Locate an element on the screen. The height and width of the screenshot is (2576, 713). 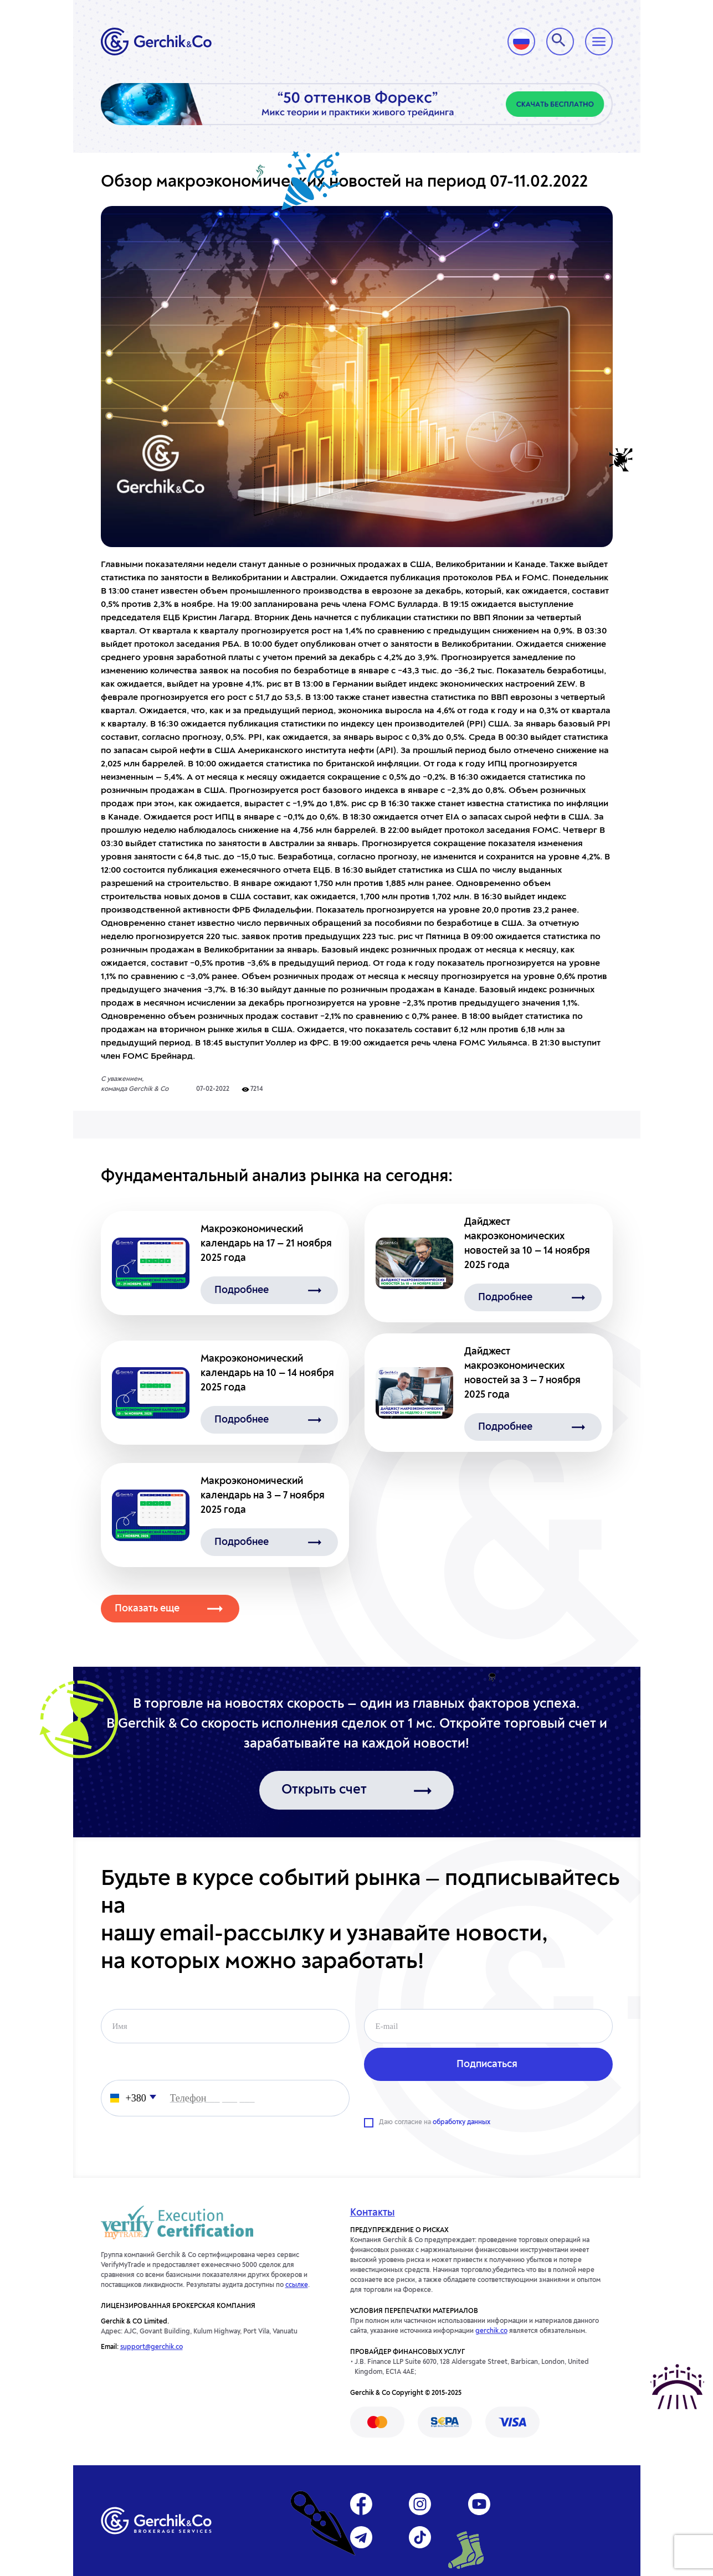
browse socks or hosiery products is located at coordinates (466, 2550).